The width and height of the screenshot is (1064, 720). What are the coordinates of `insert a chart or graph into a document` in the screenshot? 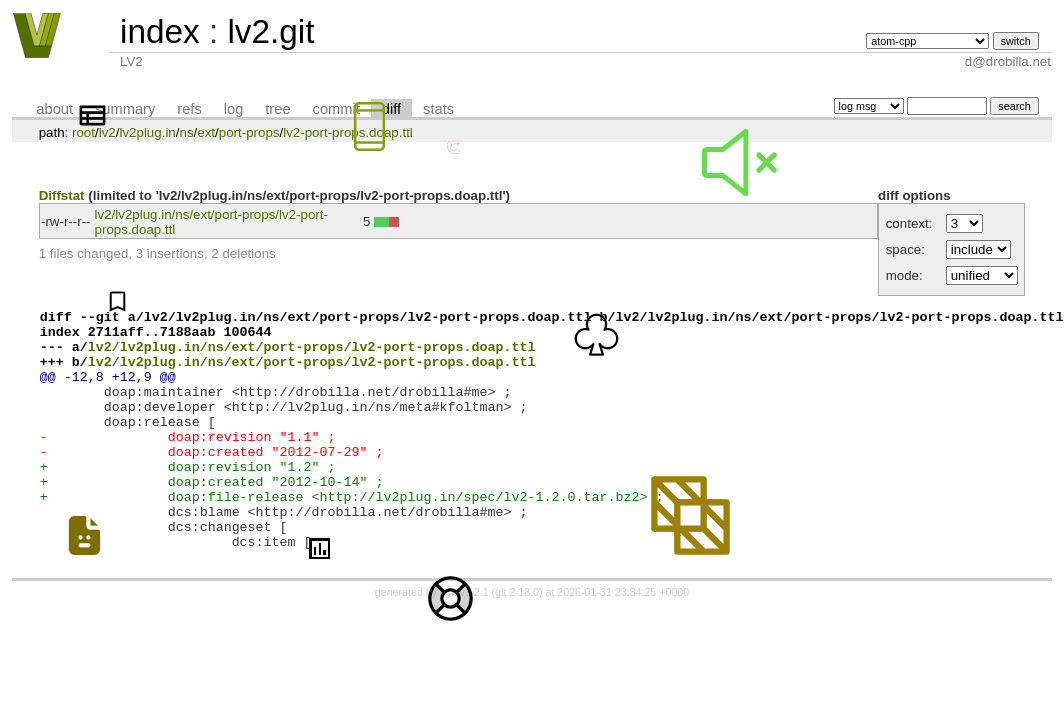 It's located at (320, 549).